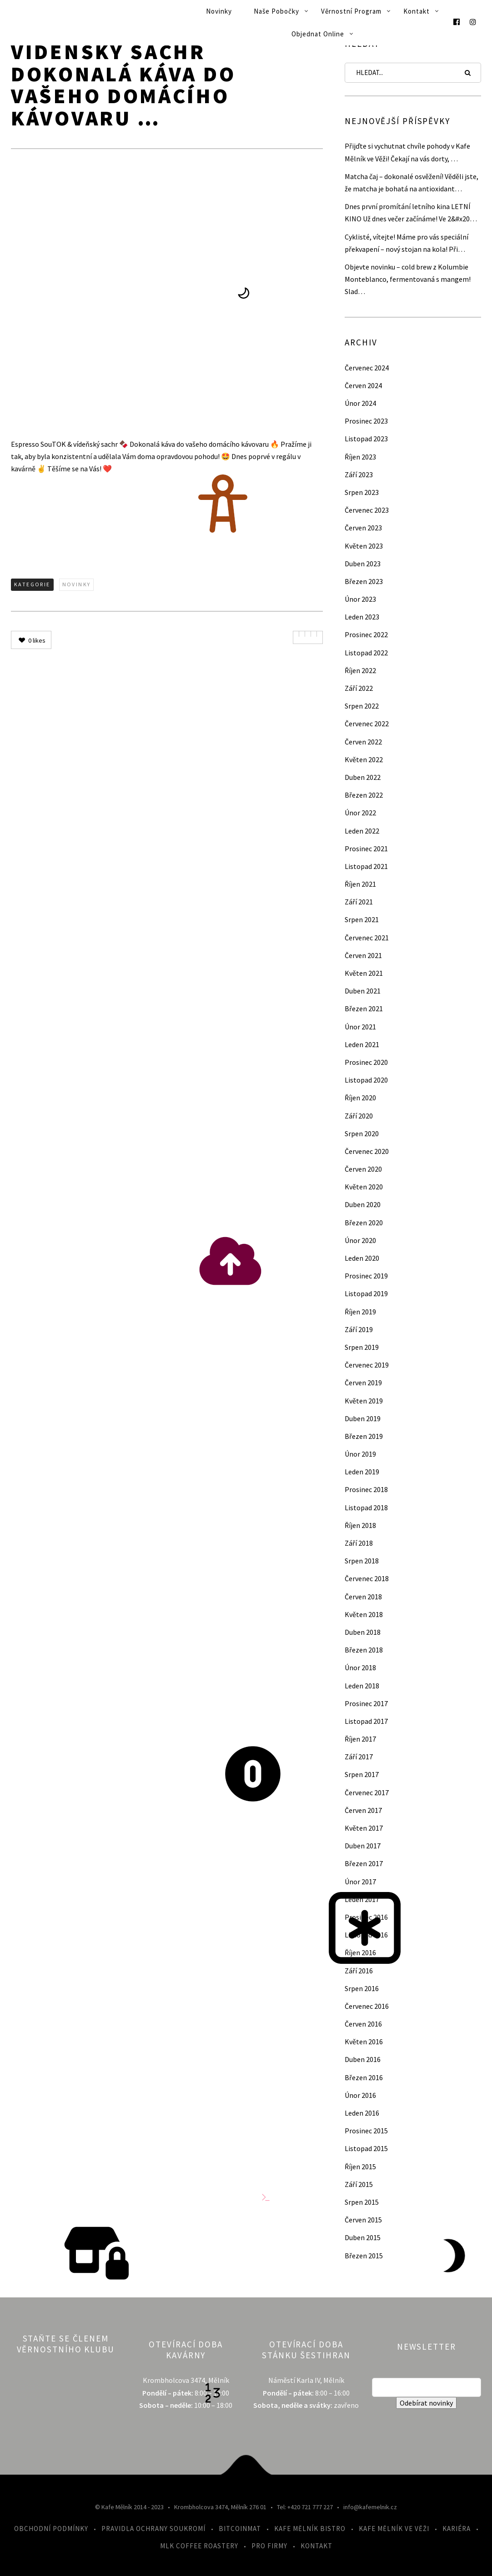  I want to click on open the command palette, so click(266, 2197).